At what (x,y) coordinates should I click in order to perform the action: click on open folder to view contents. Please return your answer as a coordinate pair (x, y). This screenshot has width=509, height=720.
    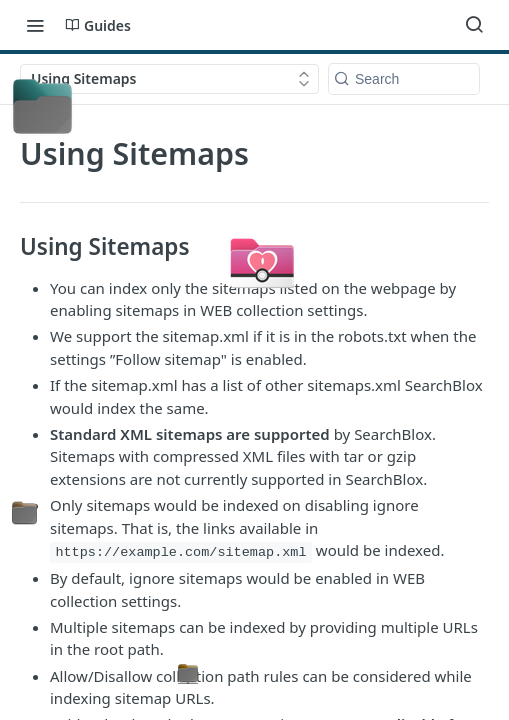
    Looking at the image, I should click on (24, 512).